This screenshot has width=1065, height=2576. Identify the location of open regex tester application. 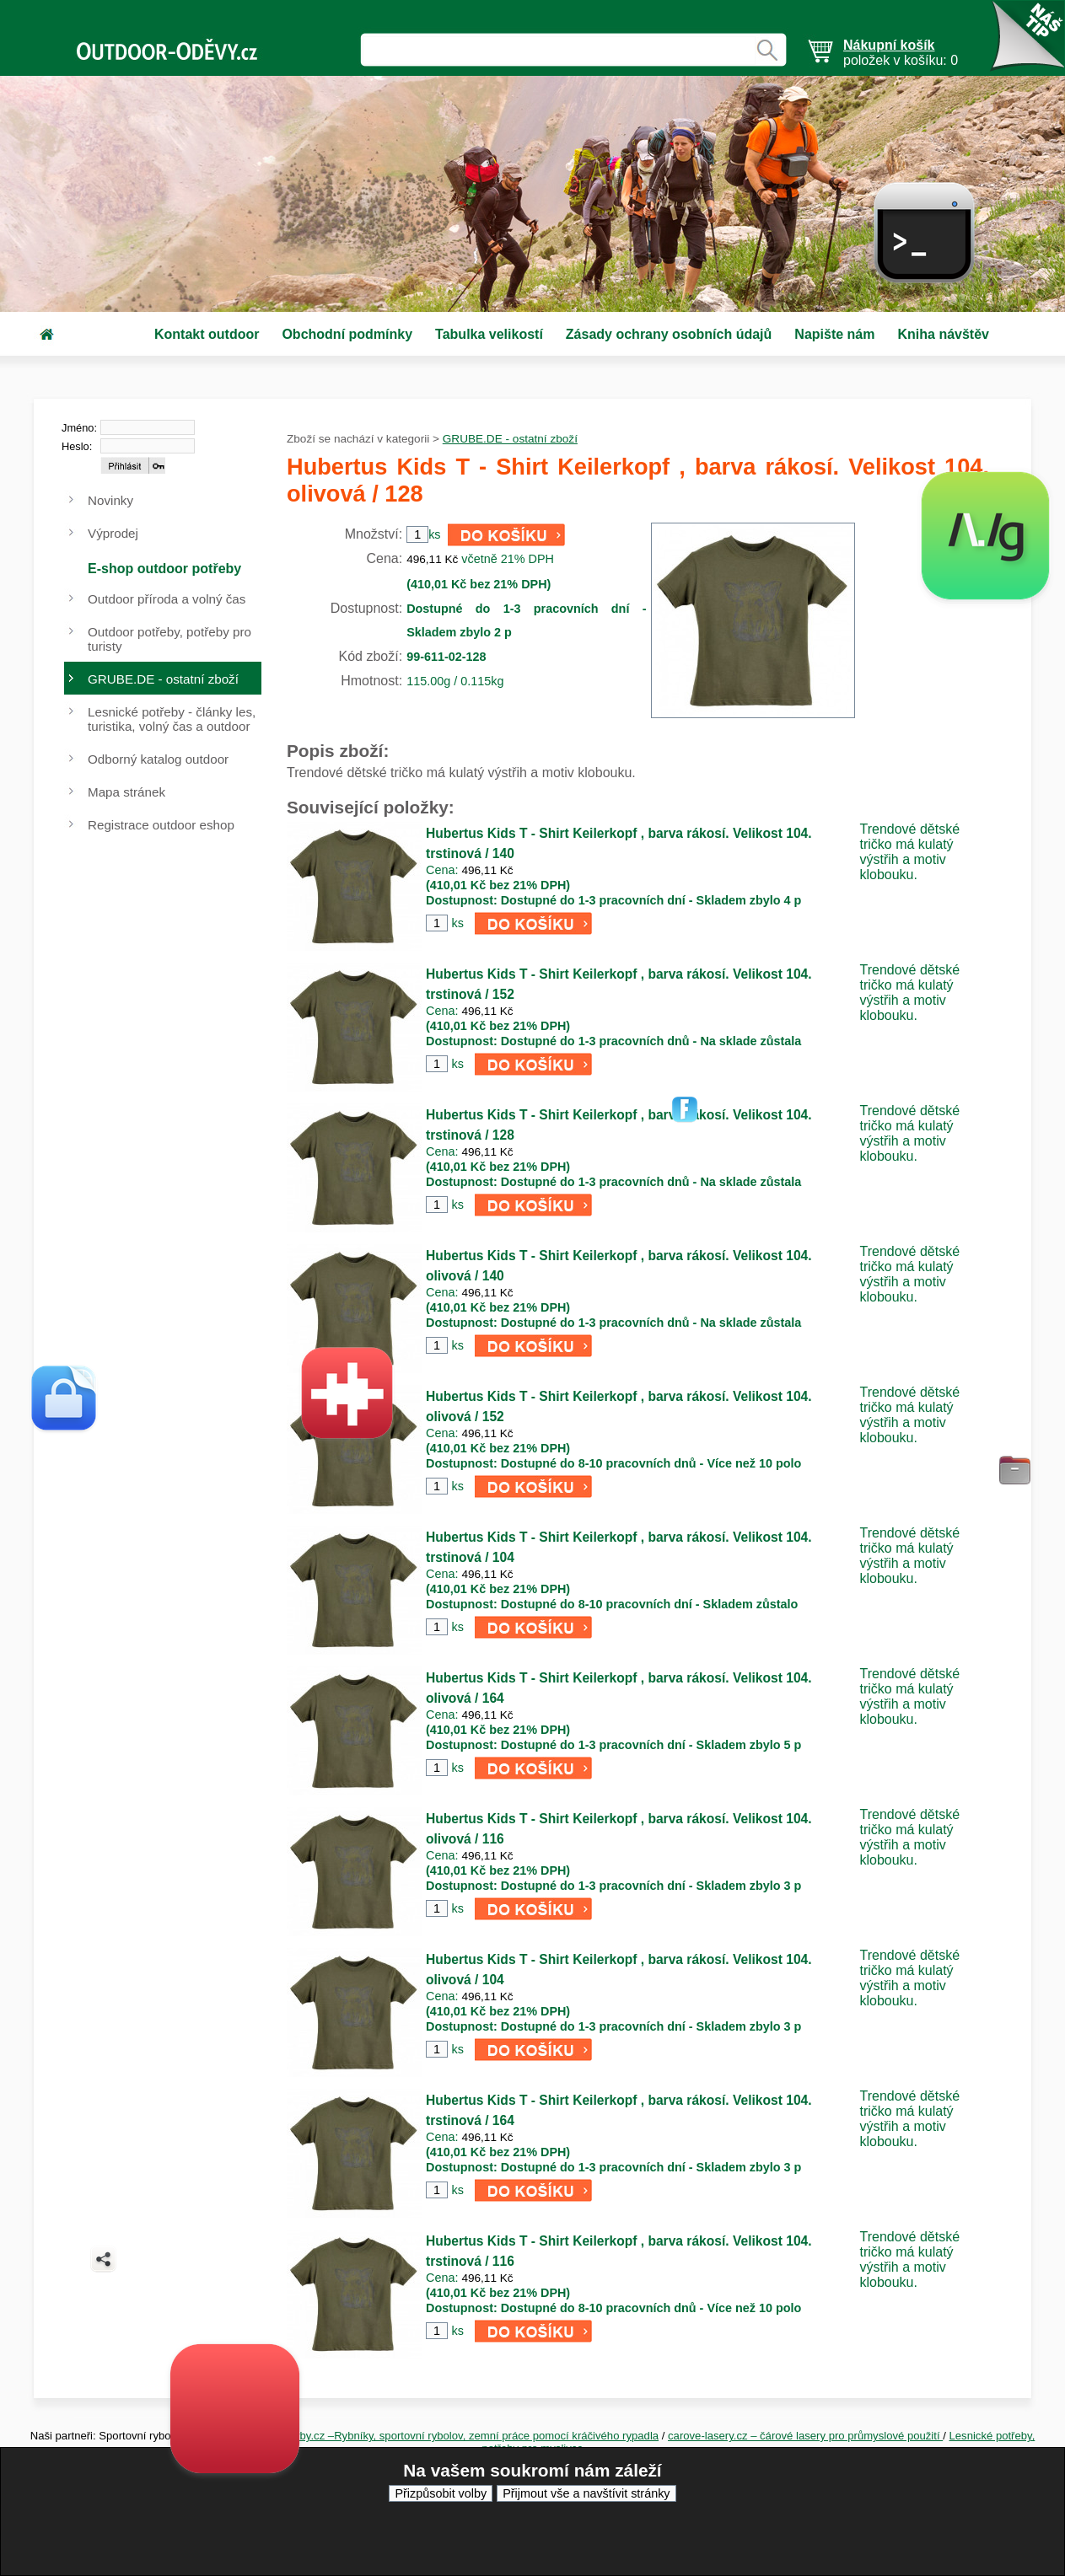
(985, 535).